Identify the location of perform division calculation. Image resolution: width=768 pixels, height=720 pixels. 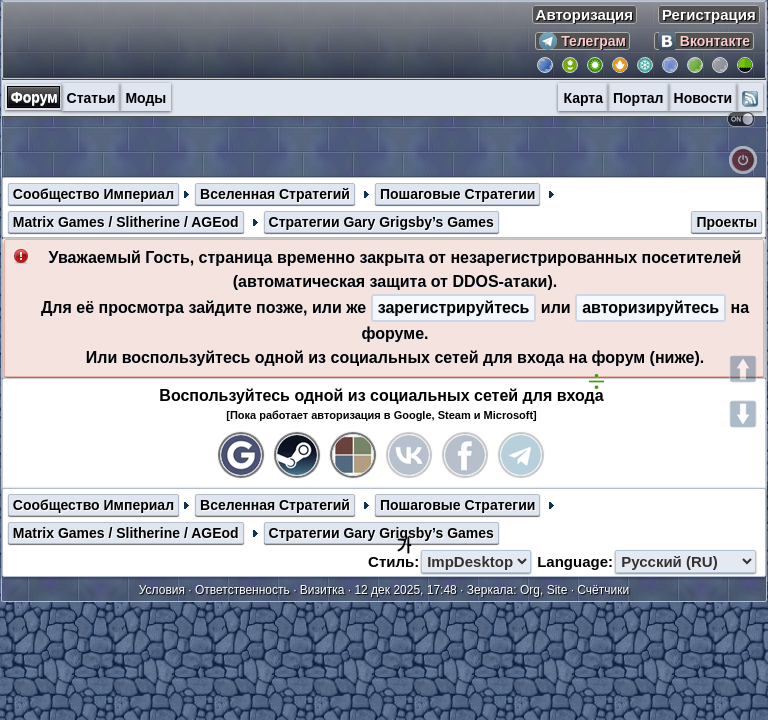
(596, 381).